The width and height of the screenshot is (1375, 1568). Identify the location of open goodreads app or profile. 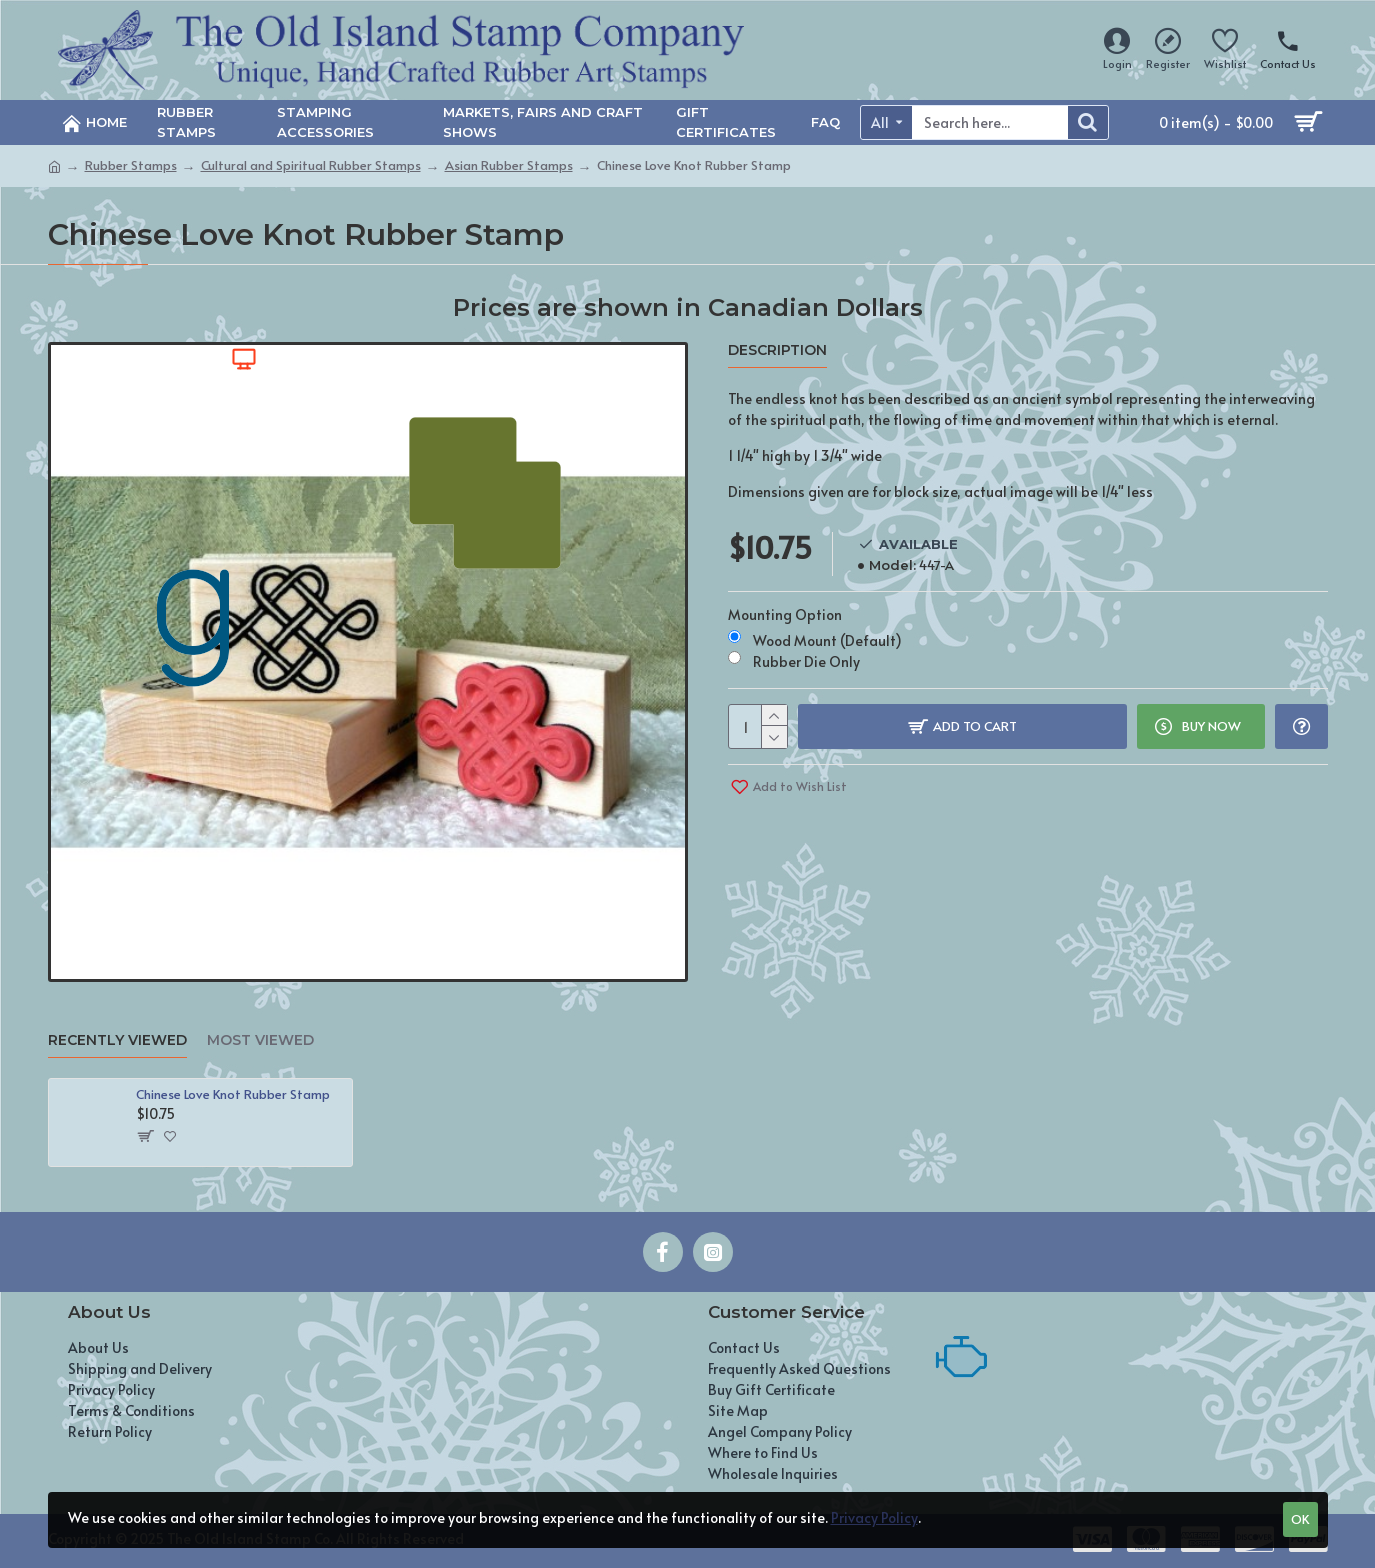
(193, 628).